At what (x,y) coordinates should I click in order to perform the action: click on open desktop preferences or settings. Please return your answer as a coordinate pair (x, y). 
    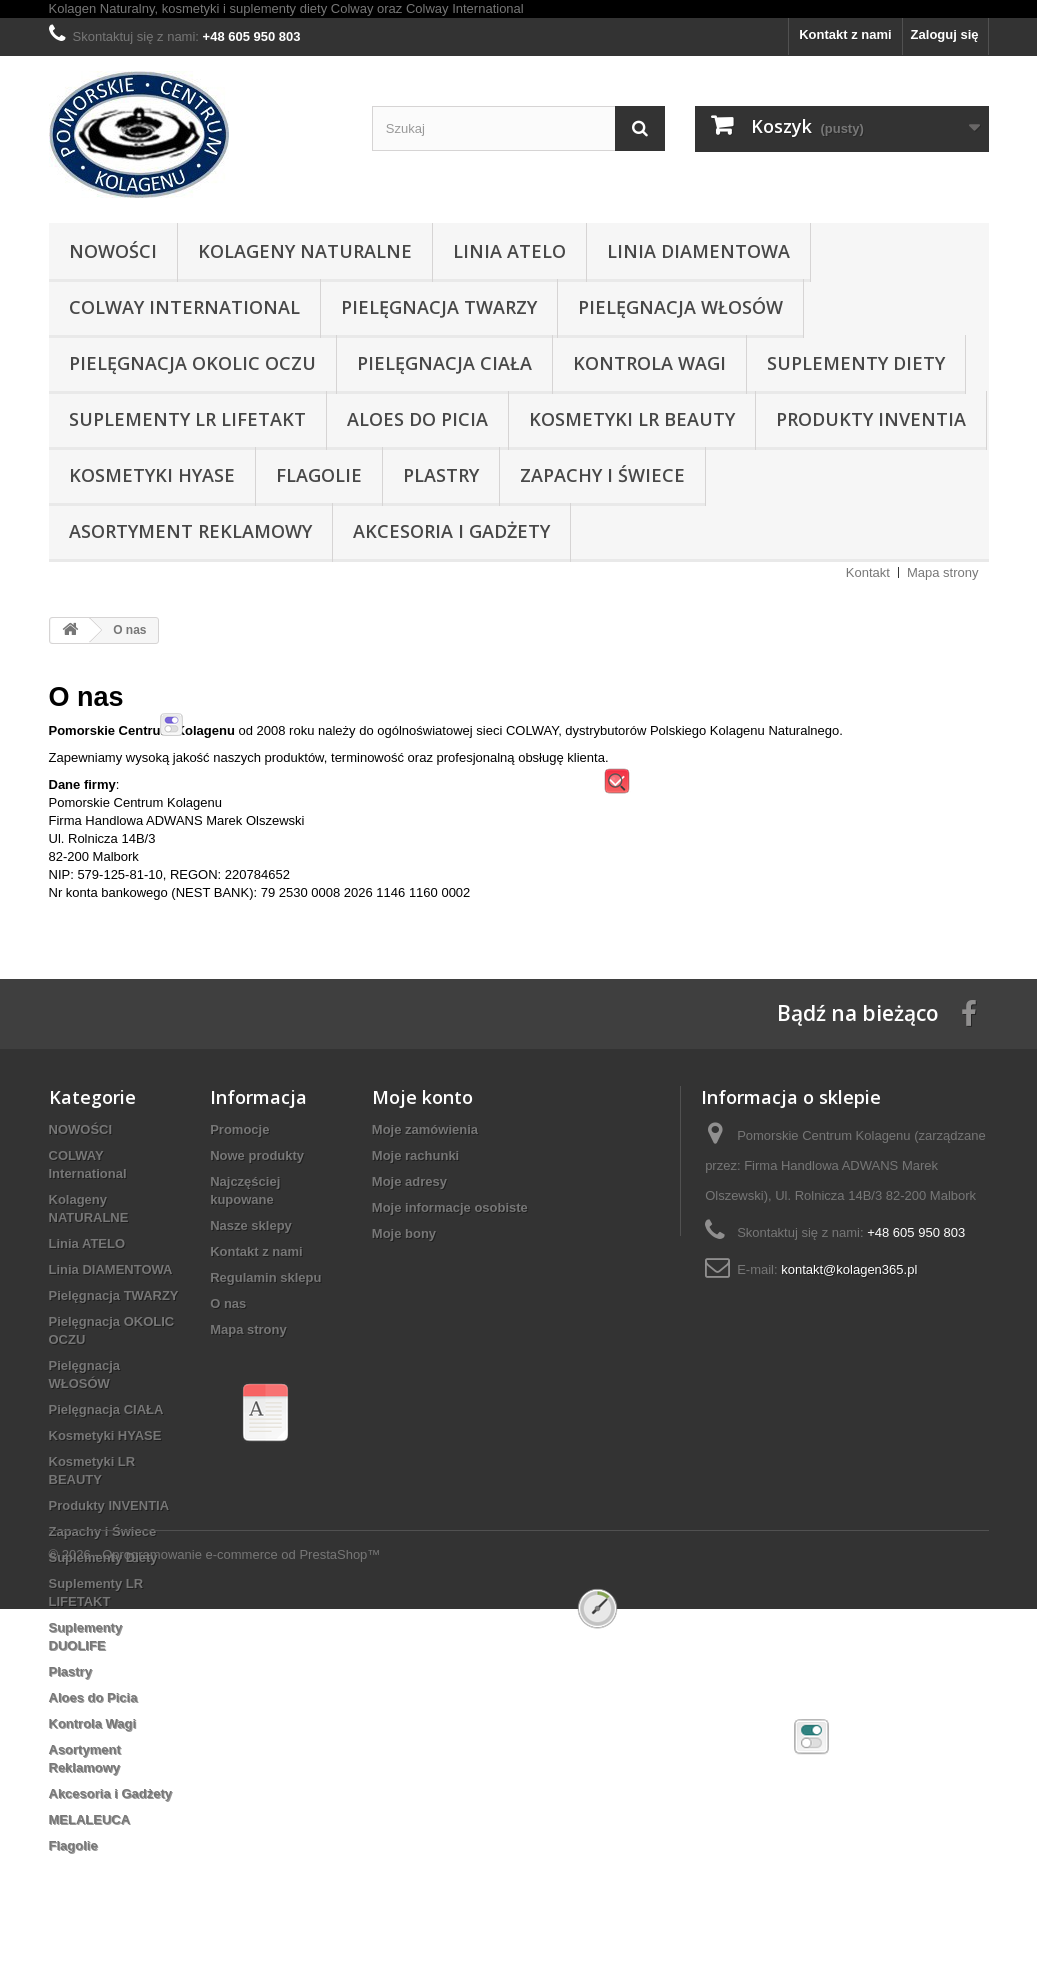
    Looking at the image, I should click on (811, 1736).